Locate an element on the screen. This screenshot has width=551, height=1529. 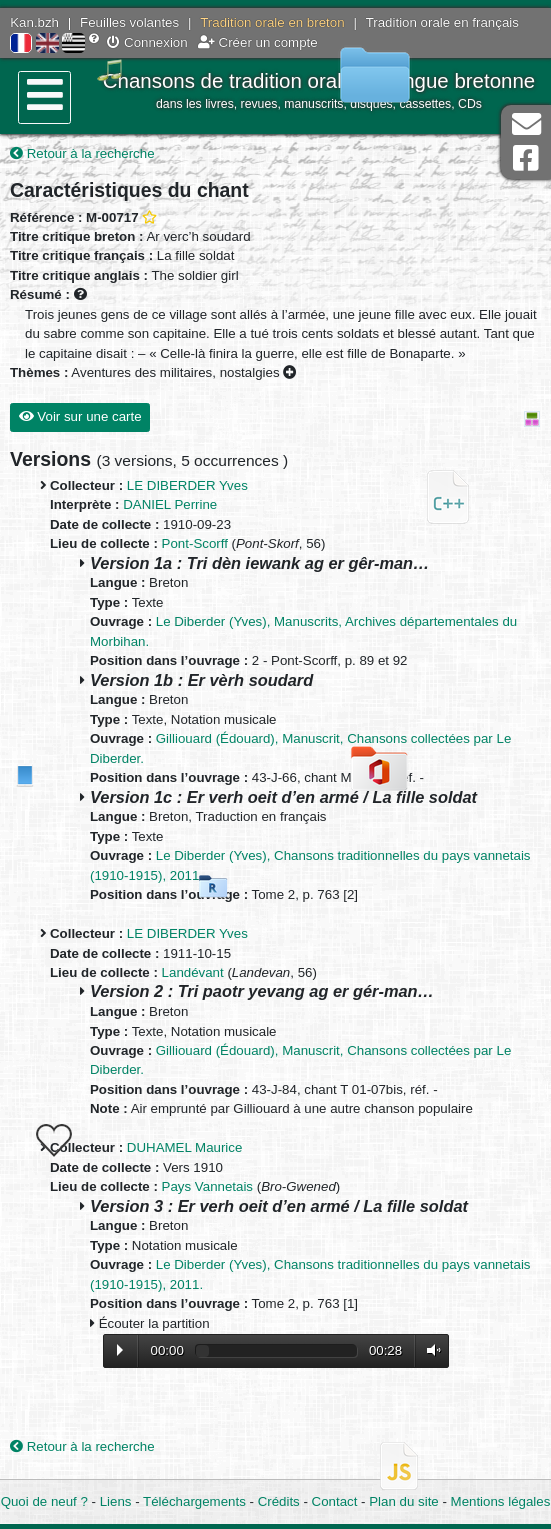
folder containing Autodesk Revit project files is located at coordinates (213, 887).